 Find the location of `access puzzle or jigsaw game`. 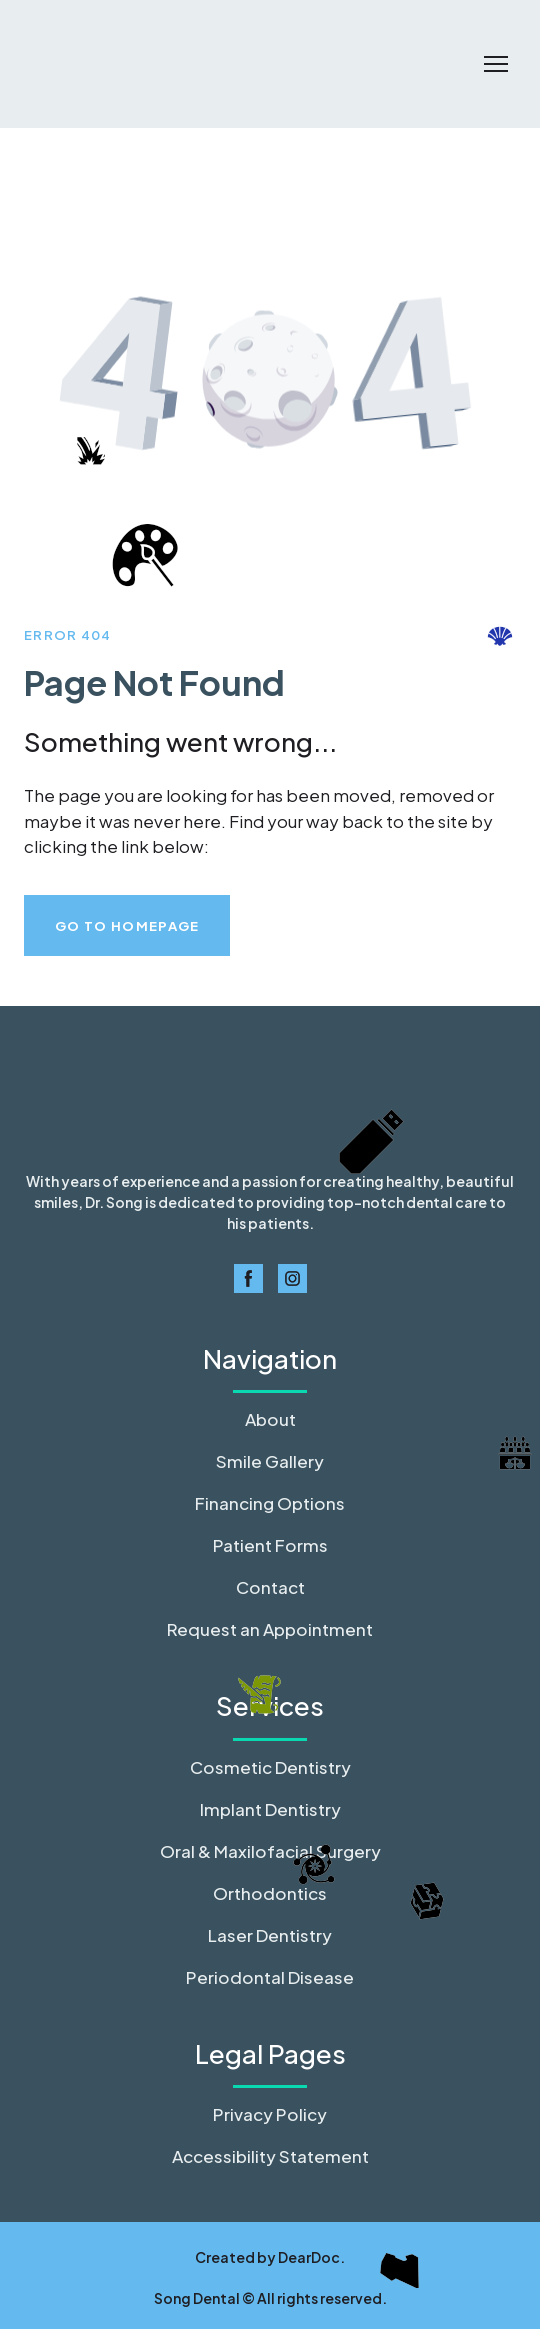

access puzzle or jigsaw game is located at coordinates (427, 1901).